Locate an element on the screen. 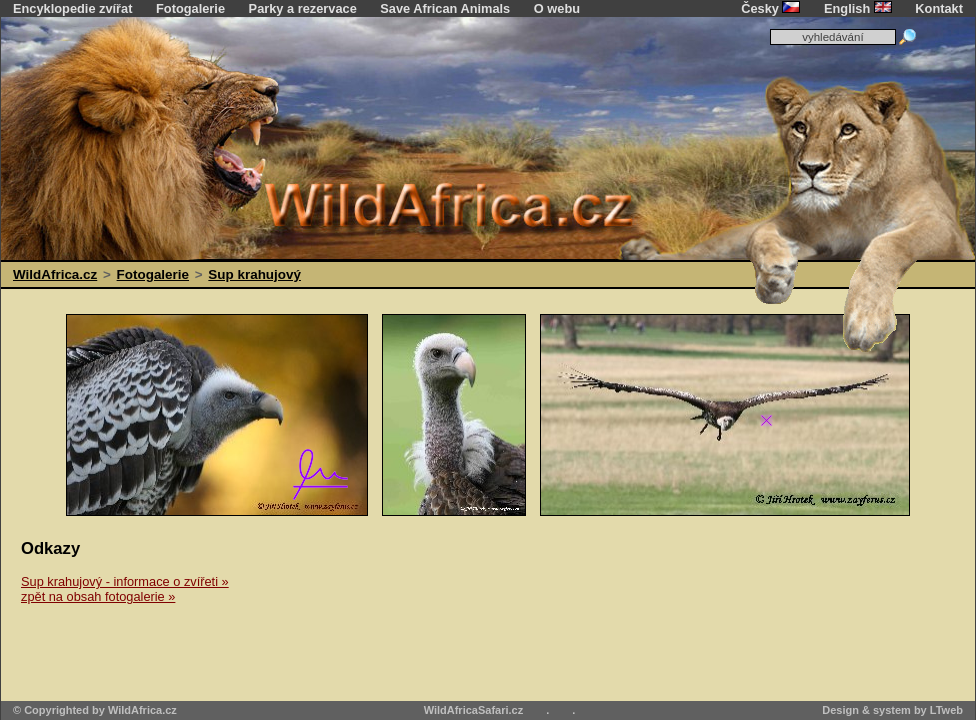 Image resolution: width=976 pixels, height=720 pixels. close the current window or dialog is located at coordinates (766, 420).